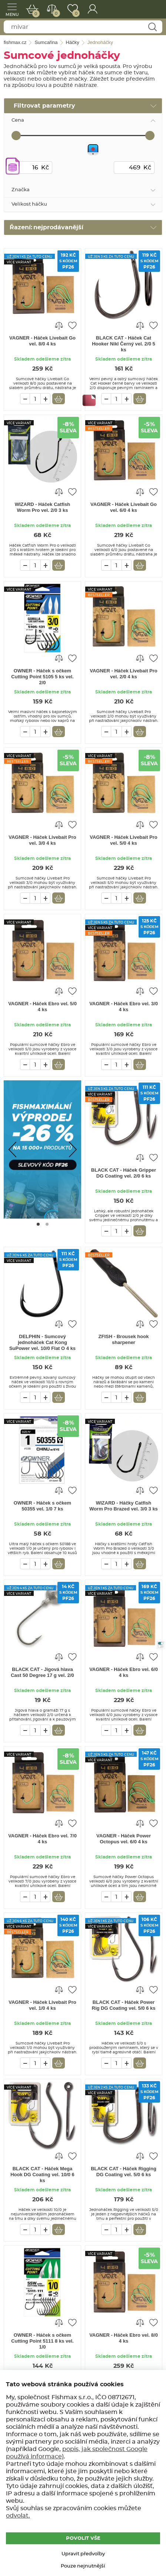 Image resolution: width=166 pixels, height=2576 pixels. What do you see at coordinates (89, 400) in the screenshot?
I see `change desktop wallpaper settings` at bounding box center [89, 400].